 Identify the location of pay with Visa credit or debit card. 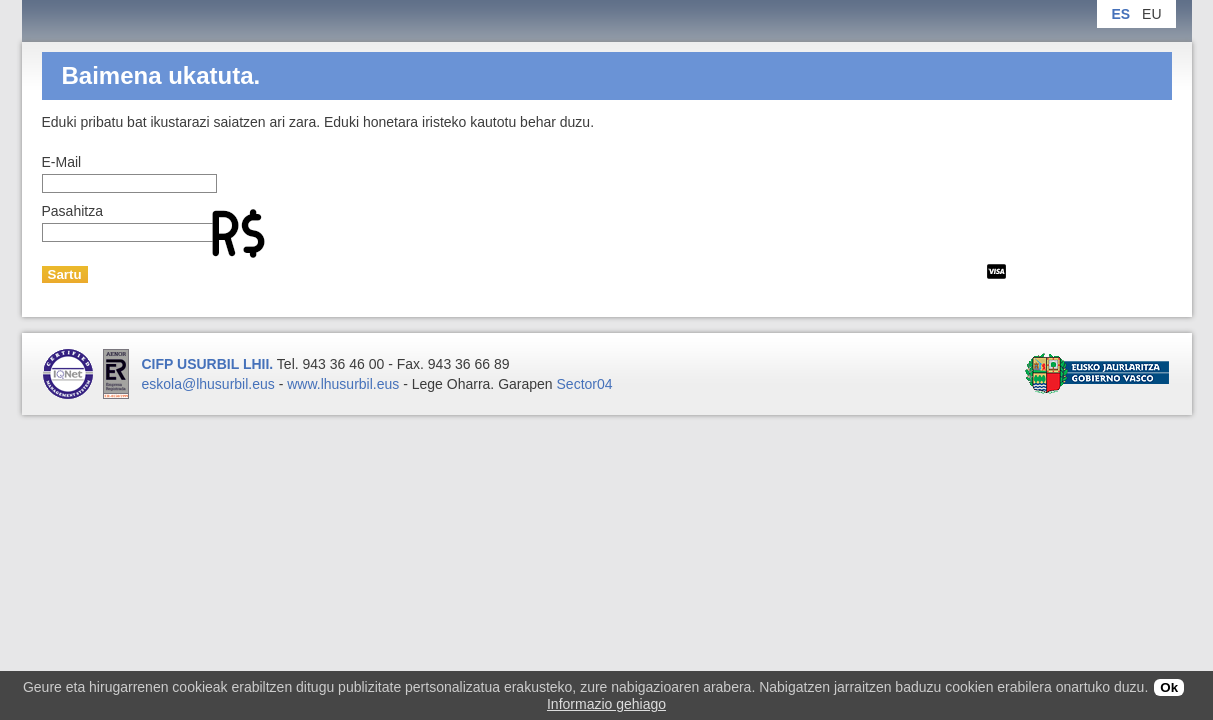
(996, 271).